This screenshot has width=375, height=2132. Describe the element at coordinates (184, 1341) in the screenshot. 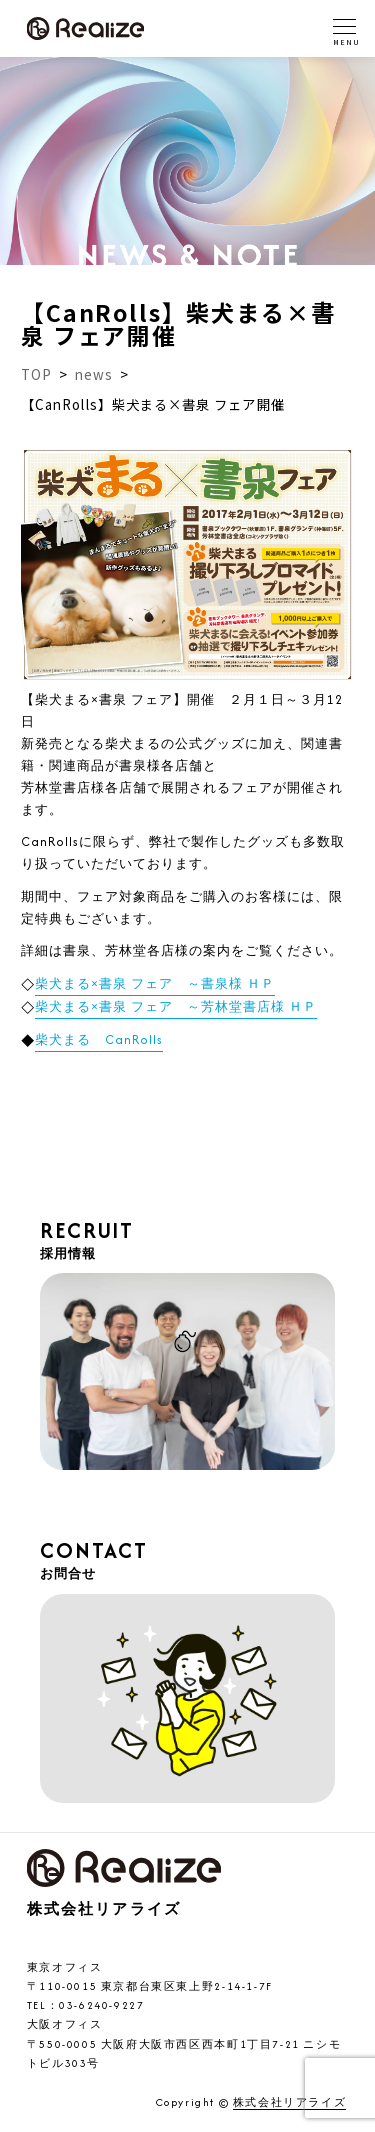

I see `indicates a destructive or irreversible action` at that location.